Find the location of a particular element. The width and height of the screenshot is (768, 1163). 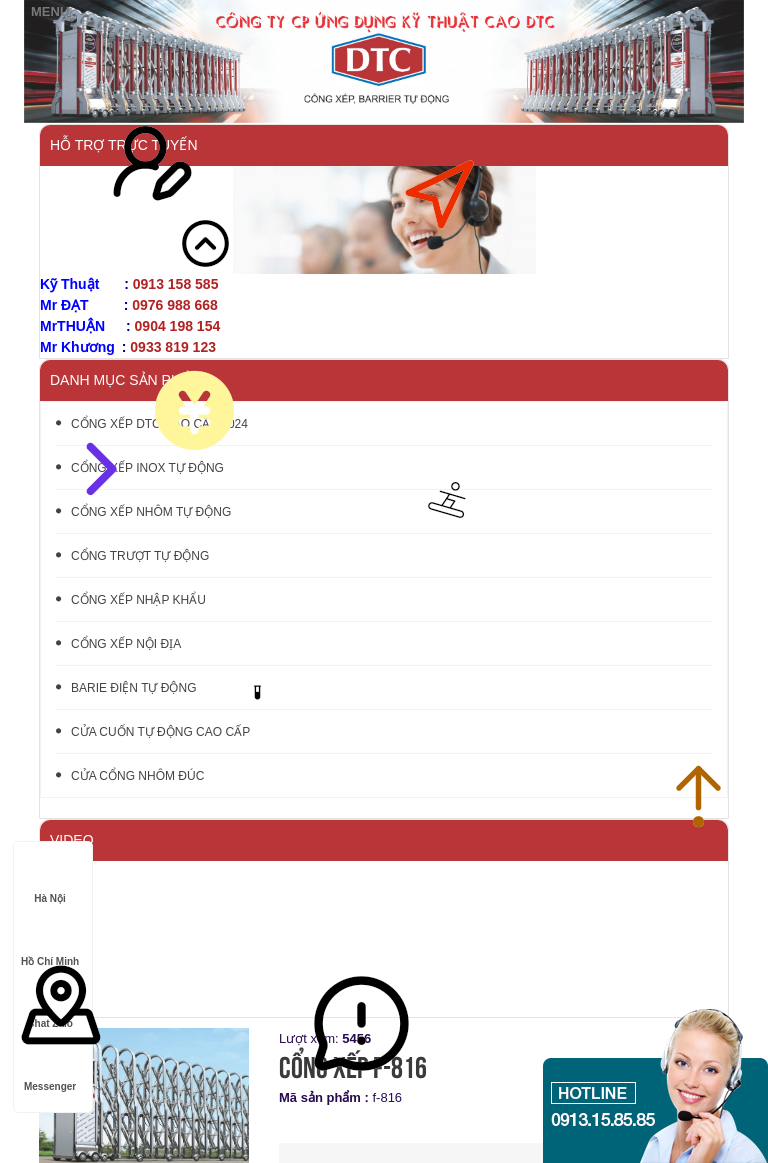

view pinned location on map is located at coordinates (61, 1005).